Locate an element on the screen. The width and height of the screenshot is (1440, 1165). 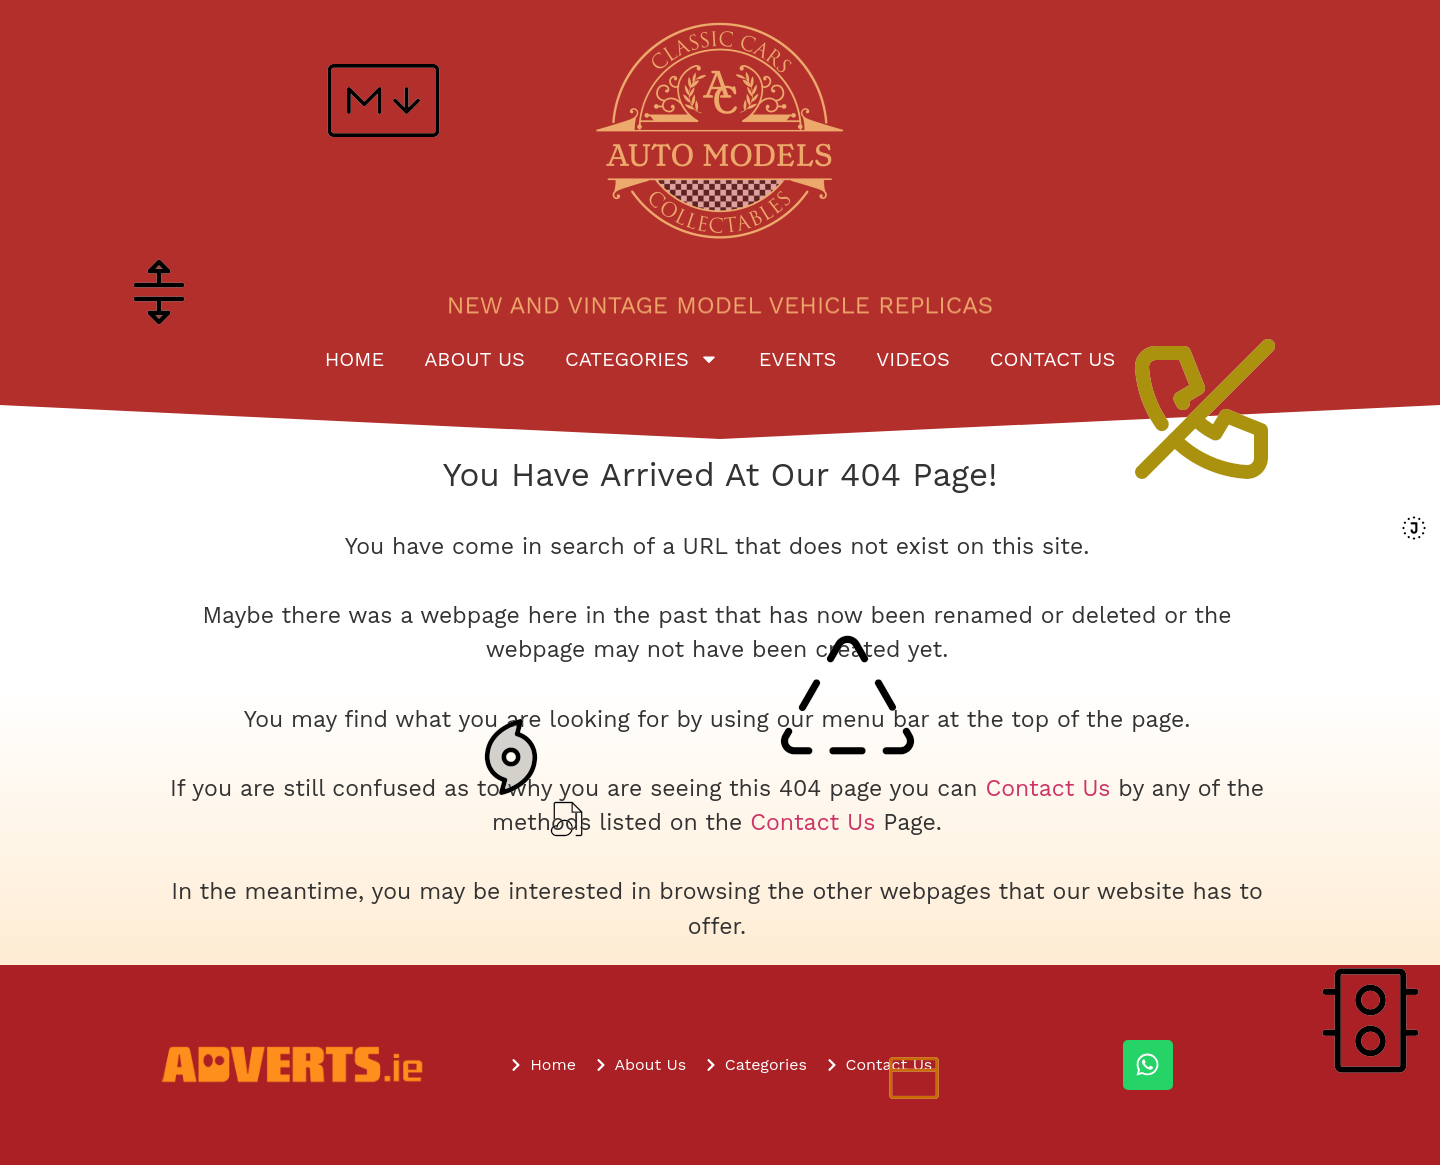
open web browser is located at coordinates (914, 1078).